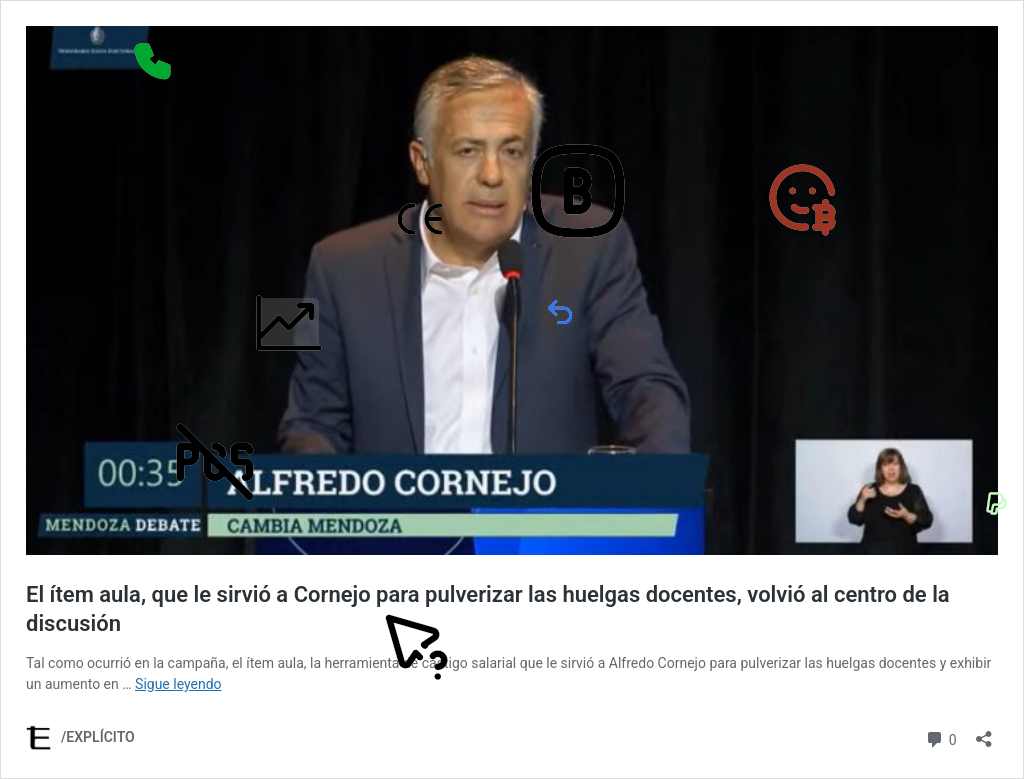 The height and width of the screenshot is (779, 1024). I want to click on apply bold formatting to selected text, so click(578, 191).